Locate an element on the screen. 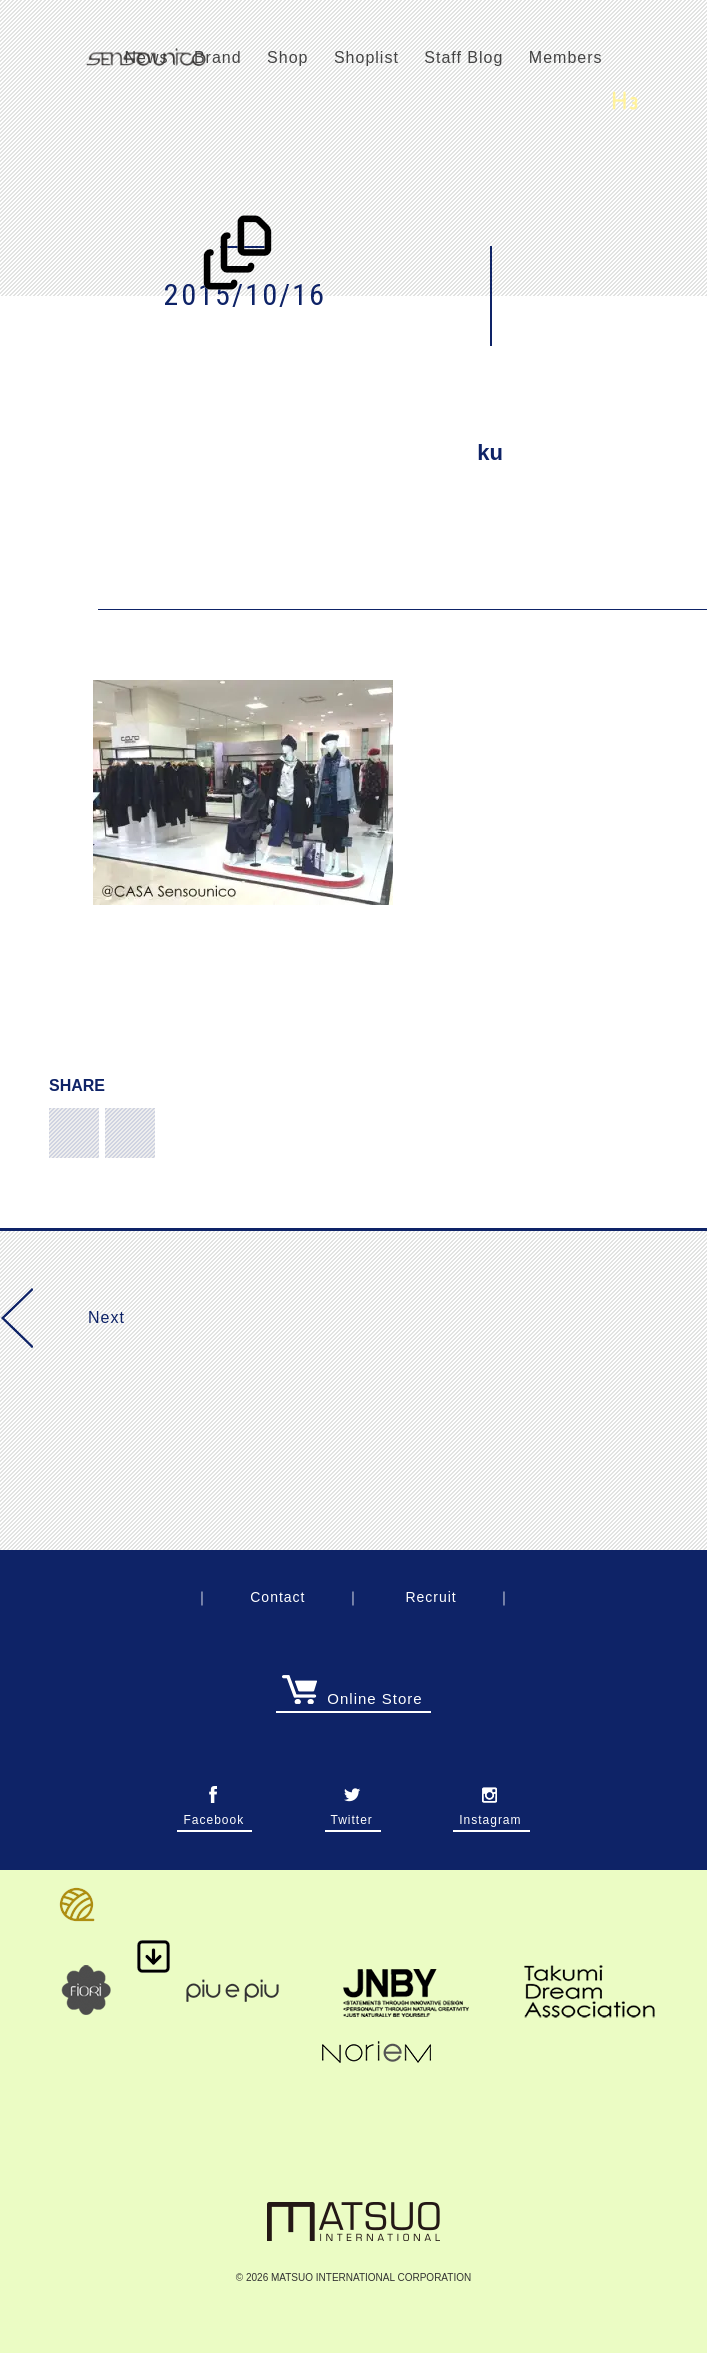 The image size is (707, 2353). view stacked or grouped files is located at coordinates (237, 252).